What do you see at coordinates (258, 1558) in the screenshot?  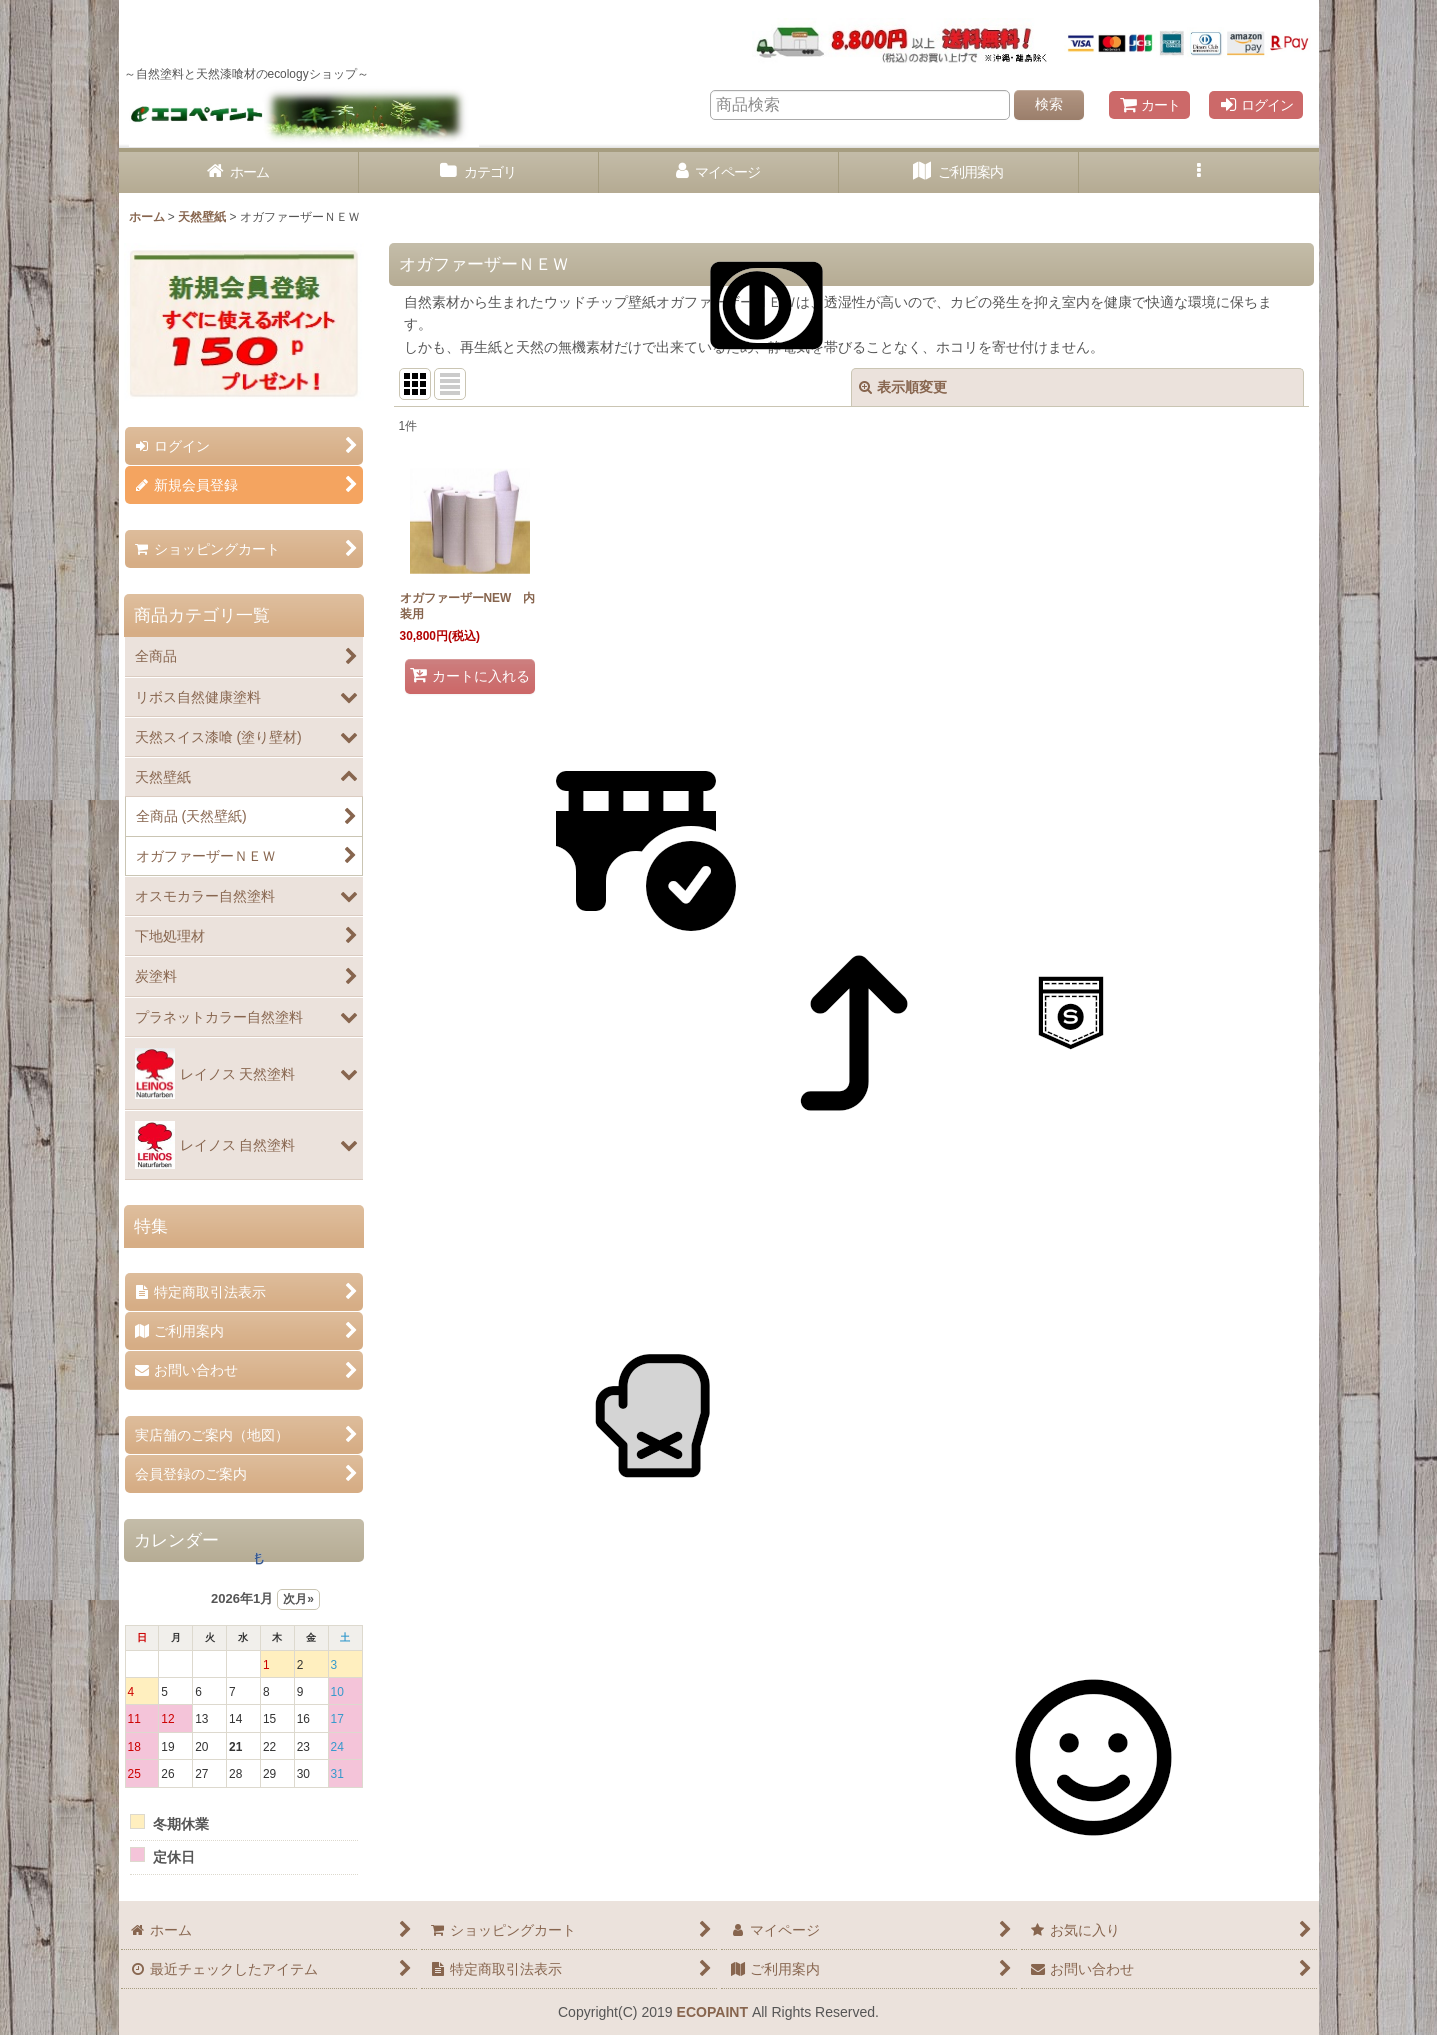 I see `indicates price or payment in turkish lira` at bounding box center [258, 1558].